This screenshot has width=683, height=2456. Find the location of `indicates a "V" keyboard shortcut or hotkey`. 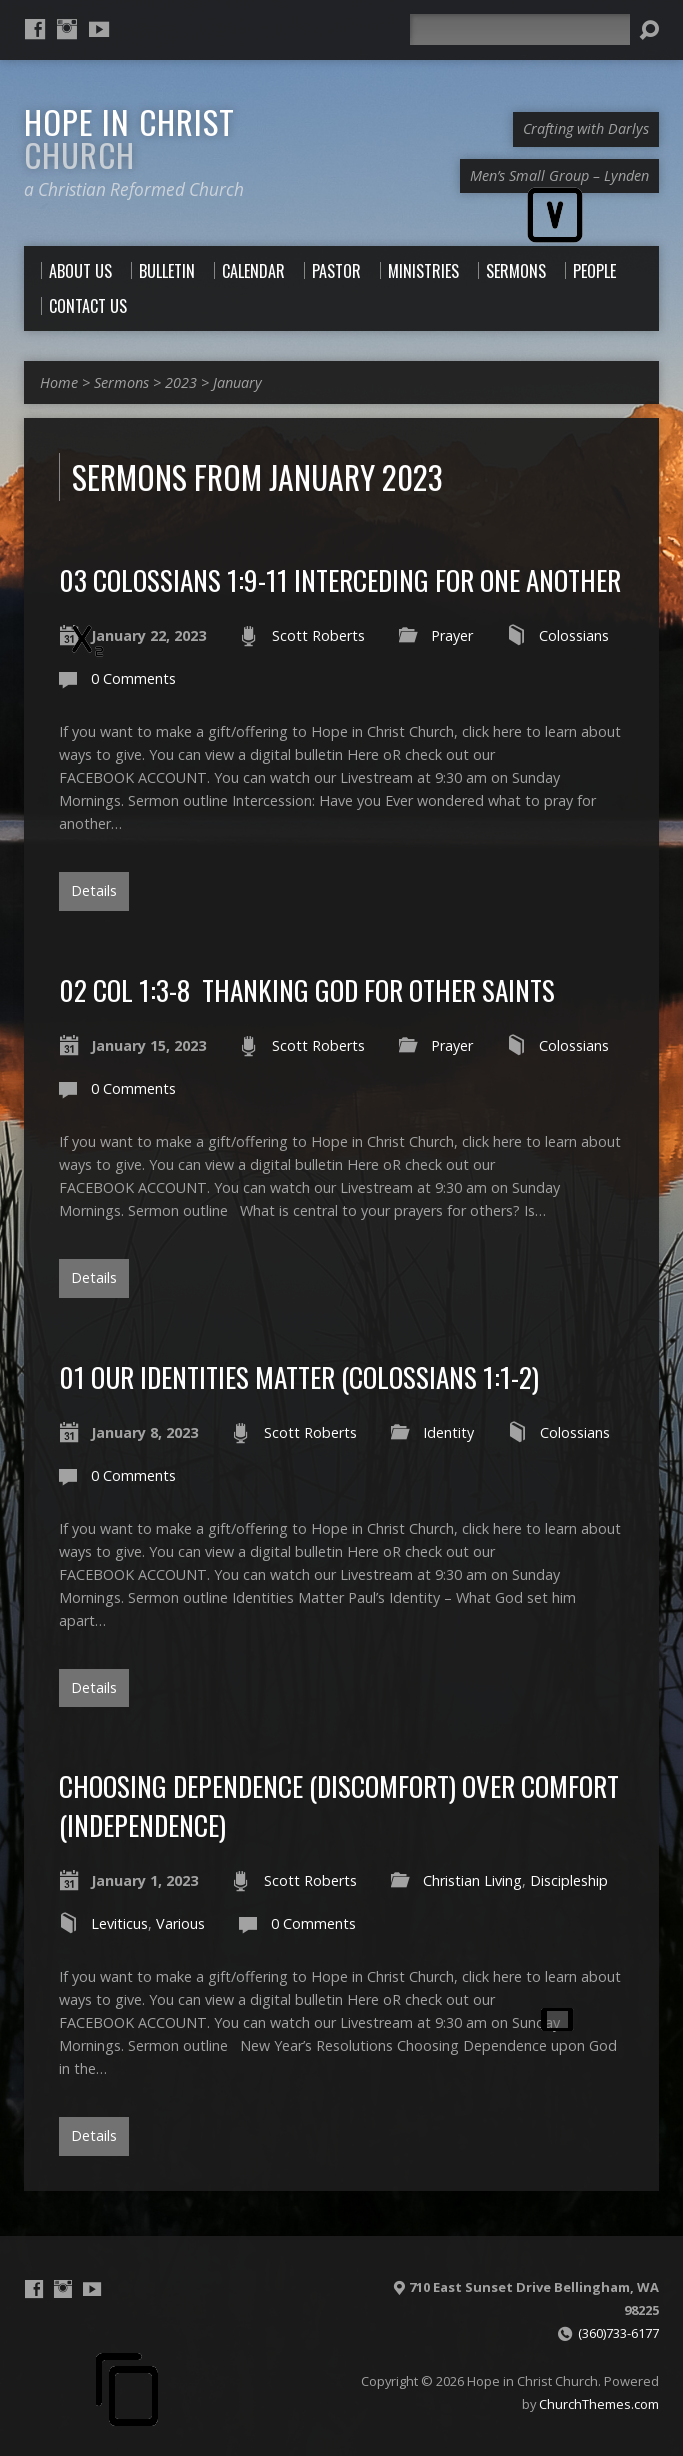

indicates a "V" keyboard shortcut or hotkey is located at coordinates (555, 215).